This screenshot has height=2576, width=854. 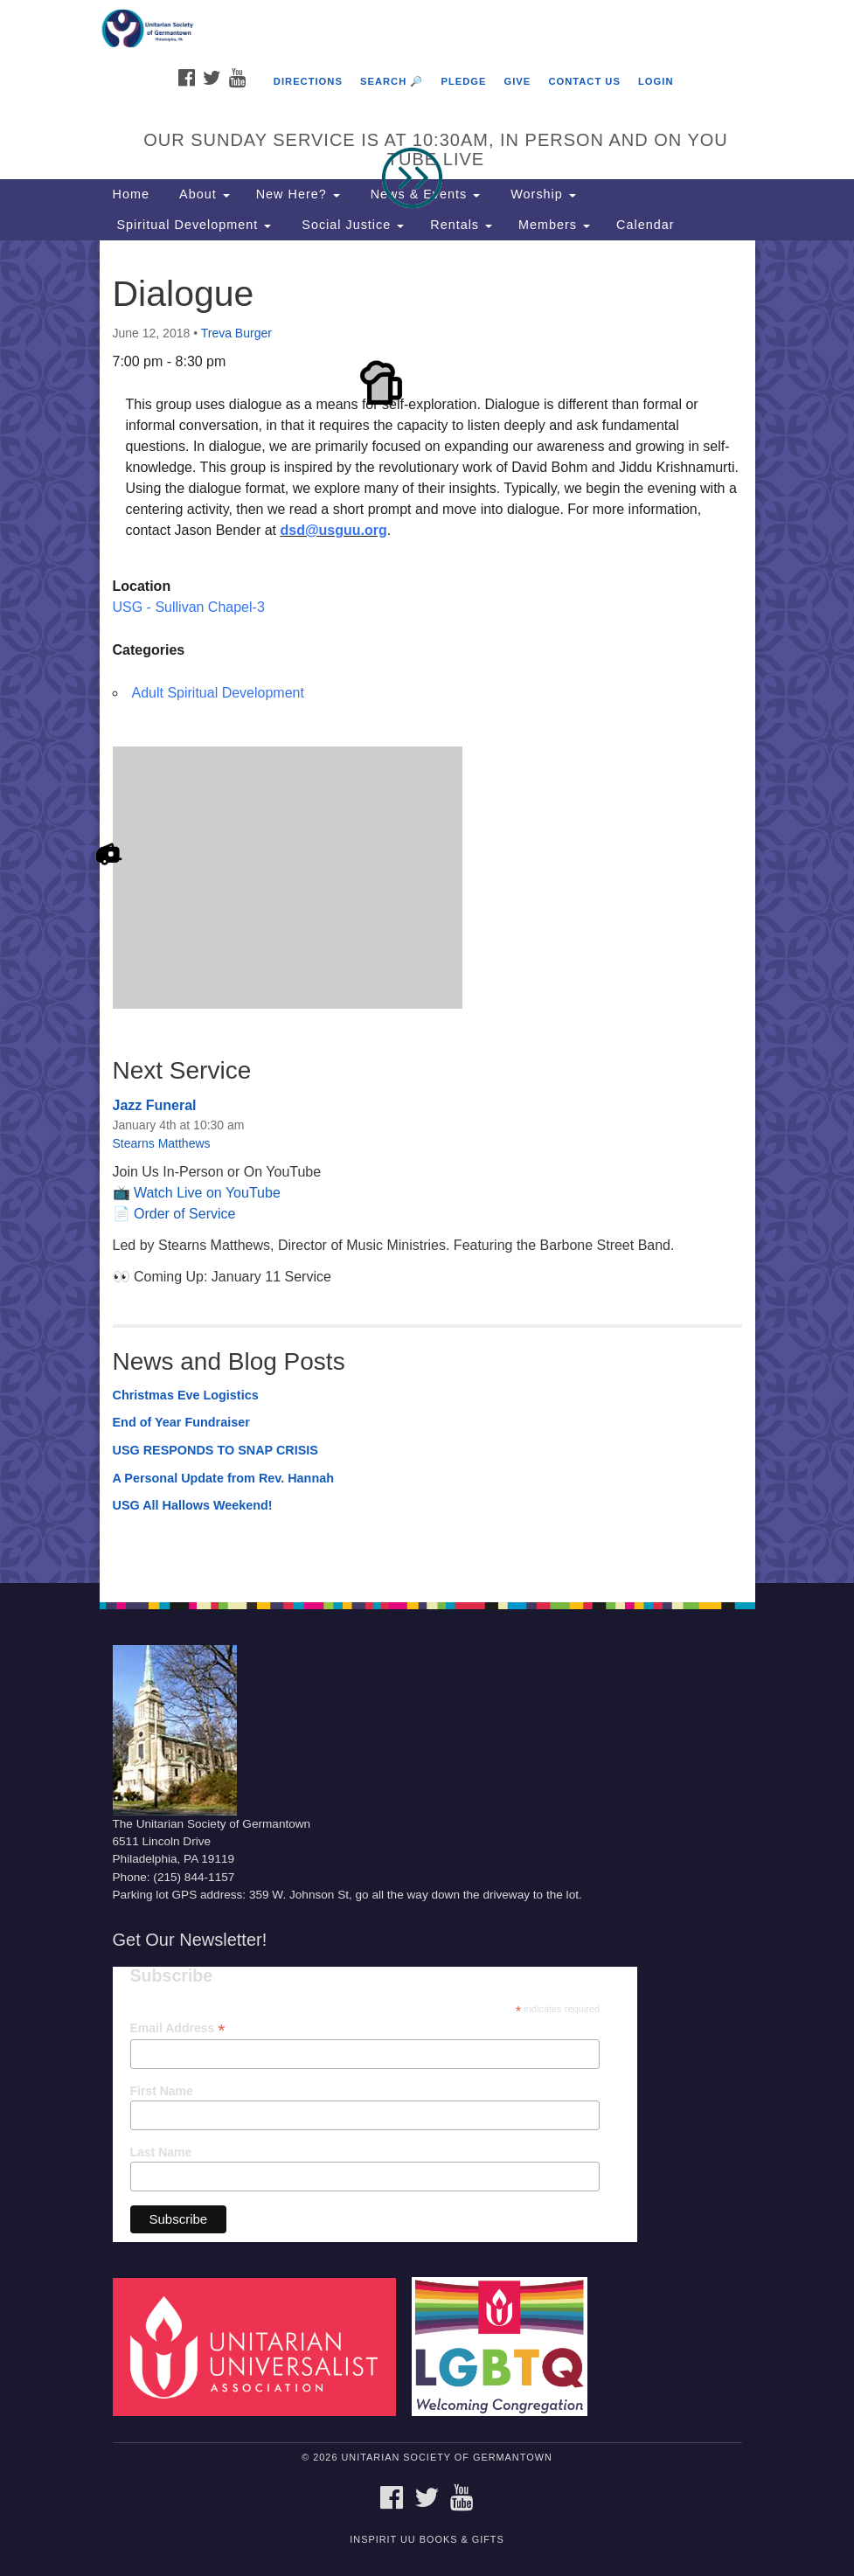 What do you see at coordinates (108, 854) in the screenshot?
I see `access caravan or RV rental options` at bounding box center [108, 854].